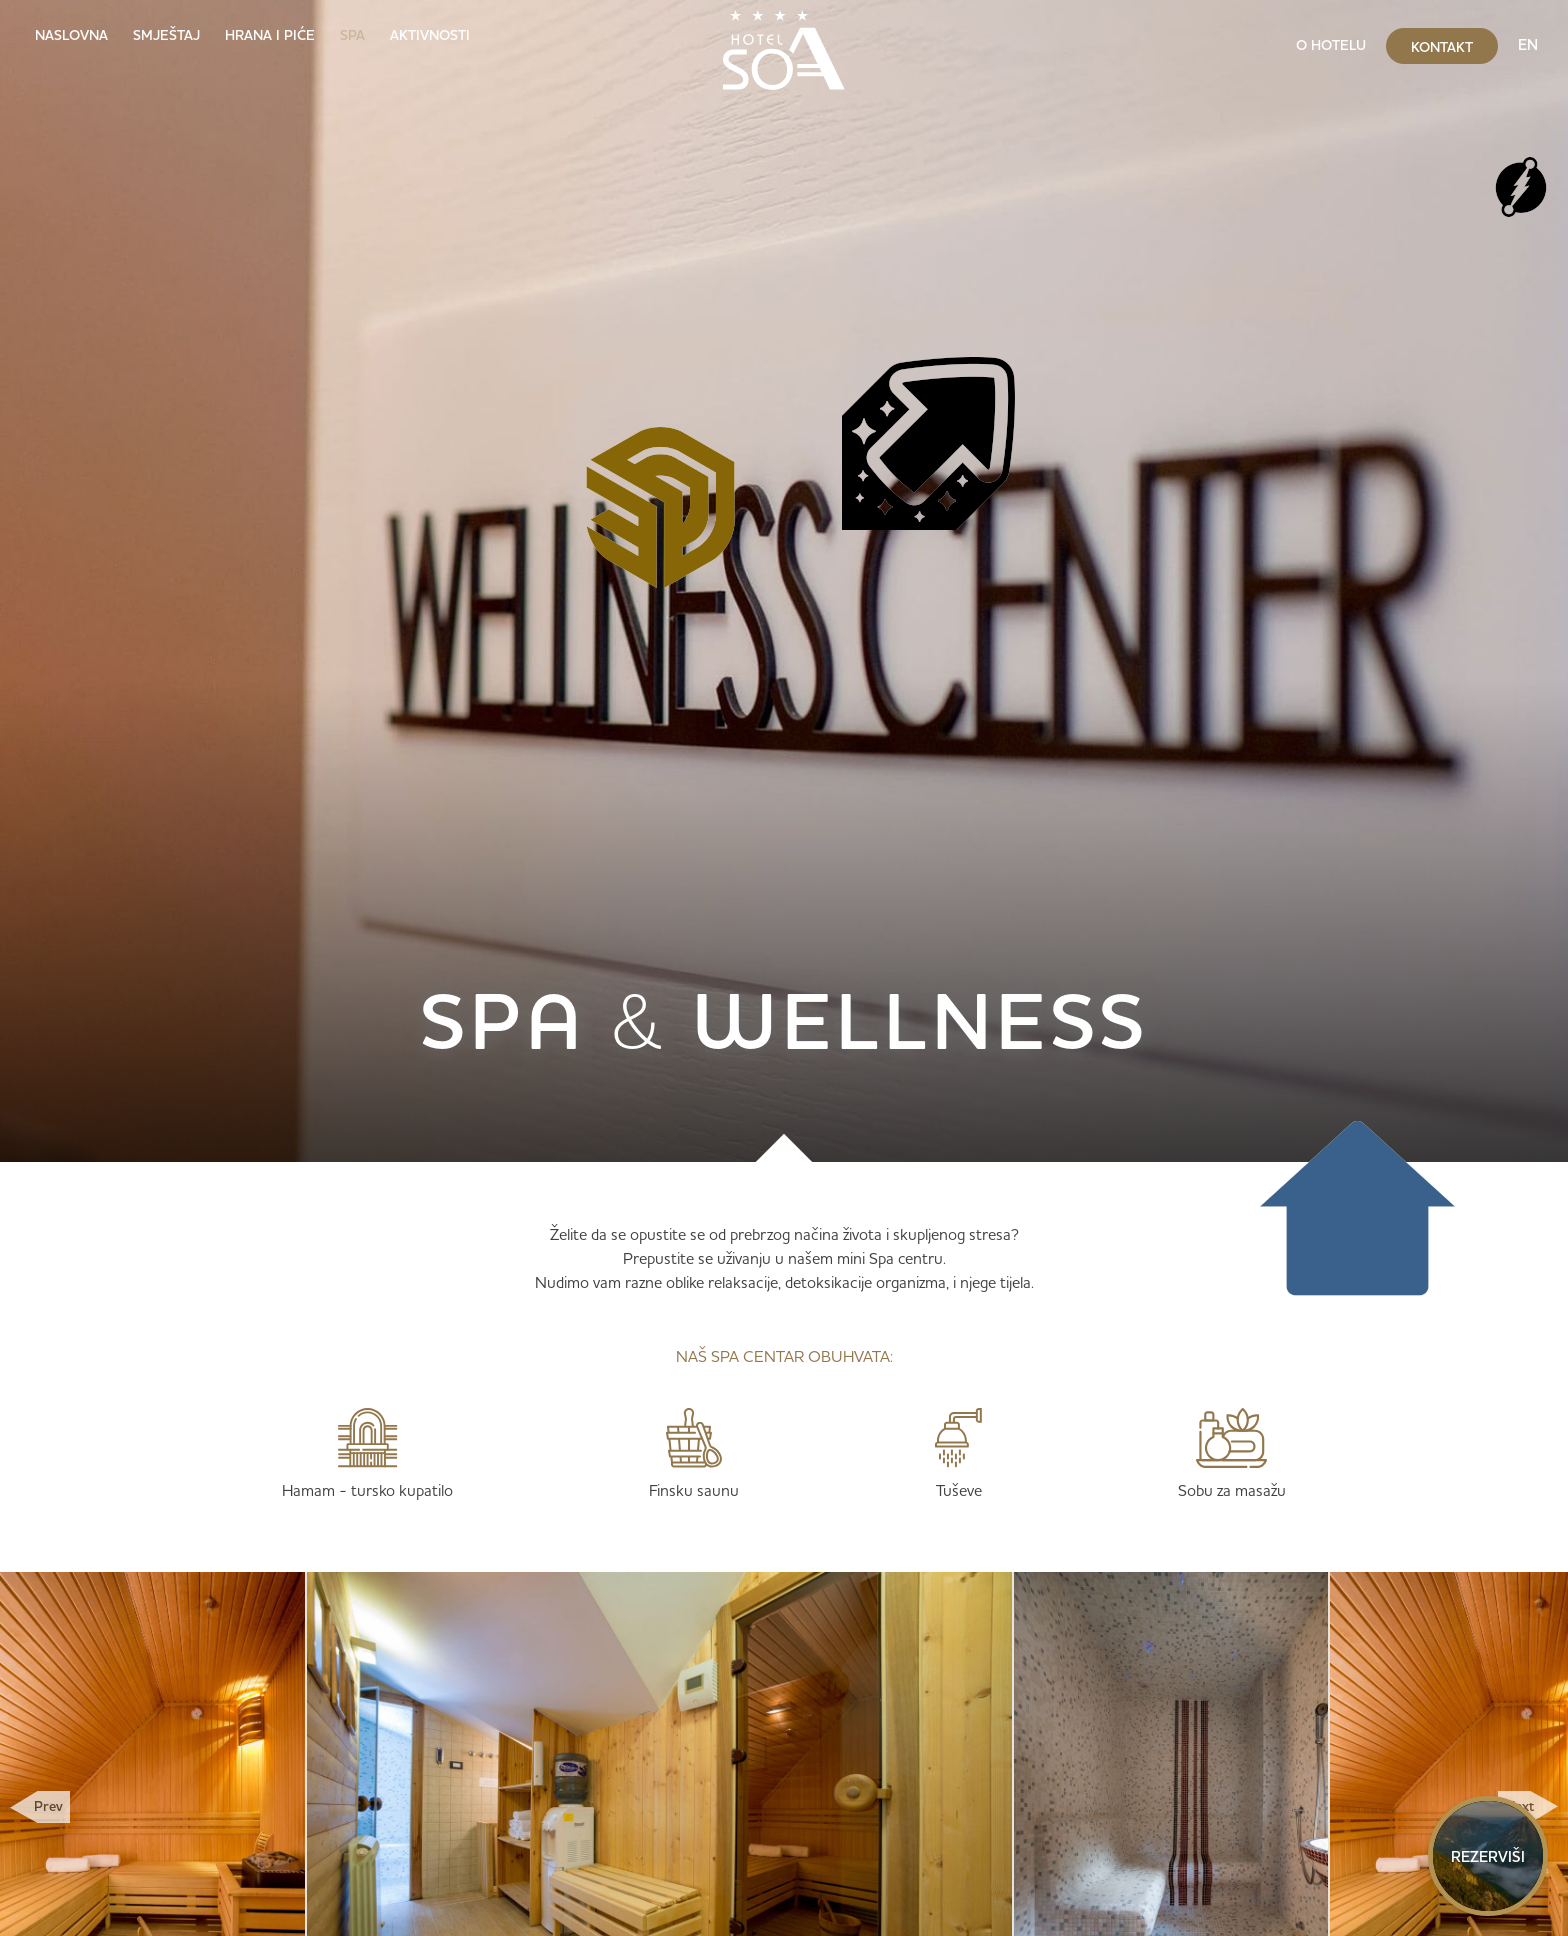  I want to click on open imgur app, so click(928, 443).